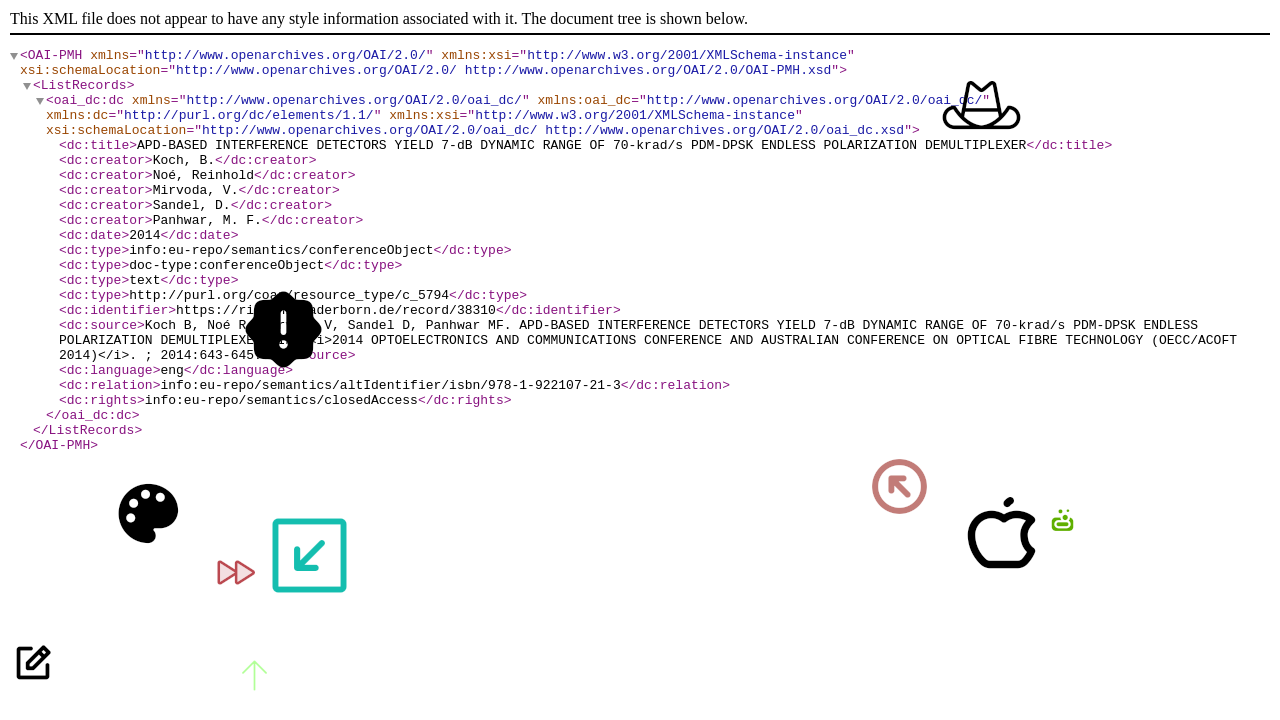 The width and height of the screenshot is (1280, 720). Describe the element at coordinates (148, 513) in the screenshot. I see `open color picker or theme settings` at that location.